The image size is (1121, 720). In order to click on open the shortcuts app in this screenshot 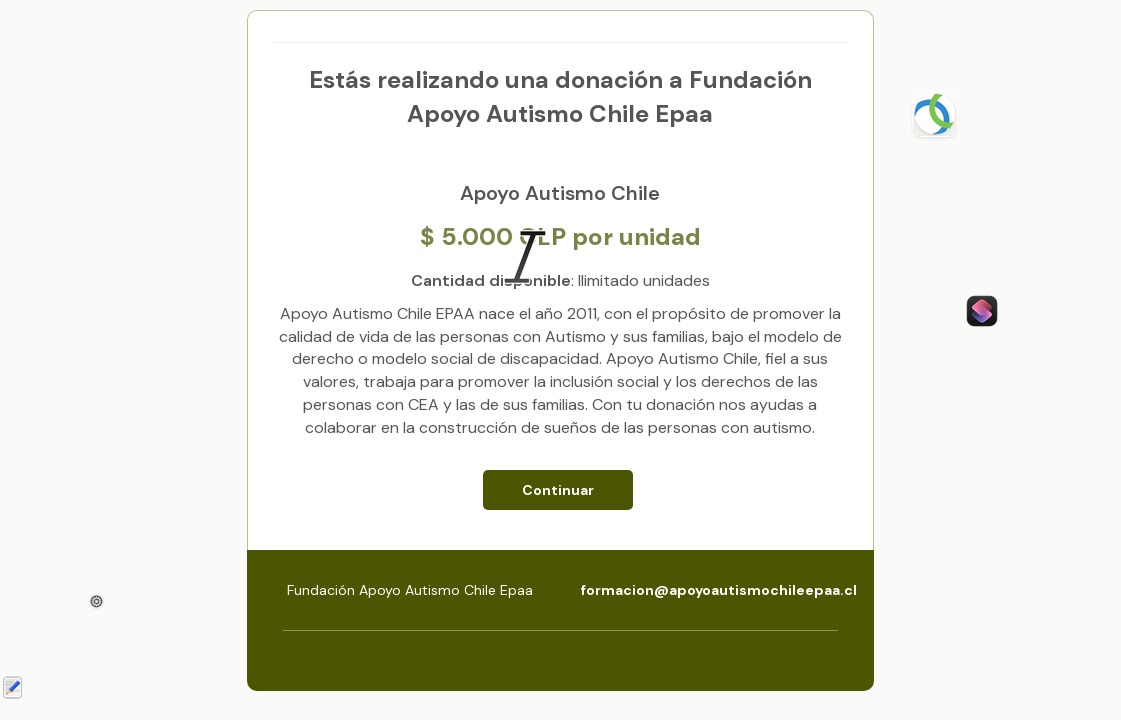, I will do `click(982, 311)`.